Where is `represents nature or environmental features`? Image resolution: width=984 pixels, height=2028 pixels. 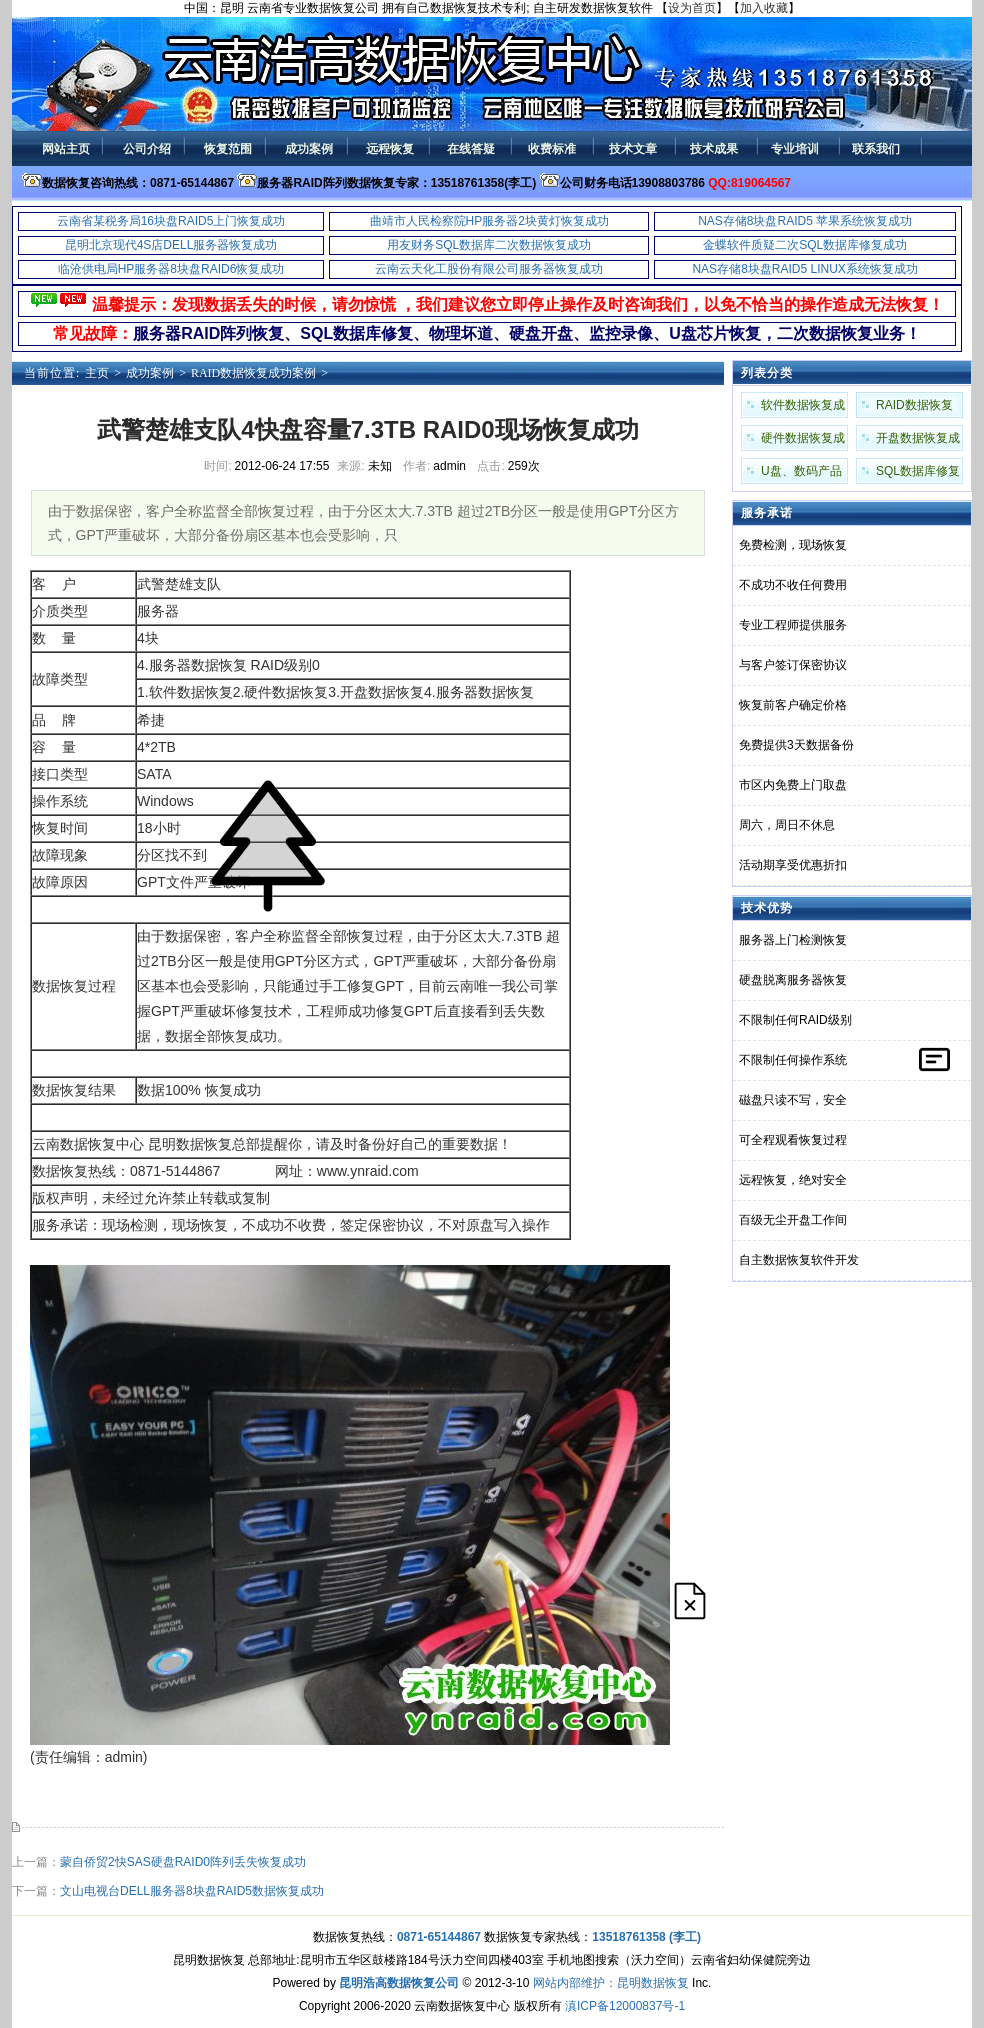
represents nature or environmental features is located at coordinates (268, 846).